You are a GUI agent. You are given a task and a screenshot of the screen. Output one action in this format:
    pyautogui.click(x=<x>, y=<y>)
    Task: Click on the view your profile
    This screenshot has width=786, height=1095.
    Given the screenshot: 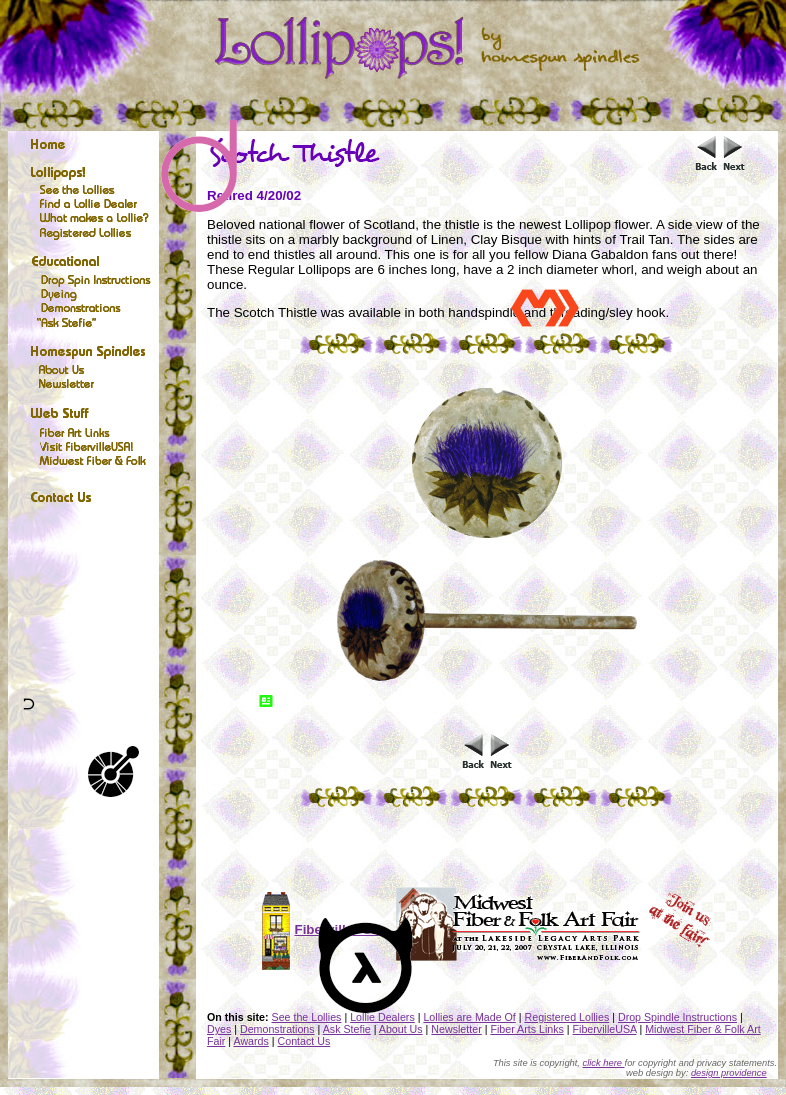 What is the action you would take?
    pyautogui.click(x=266, y=701)
    